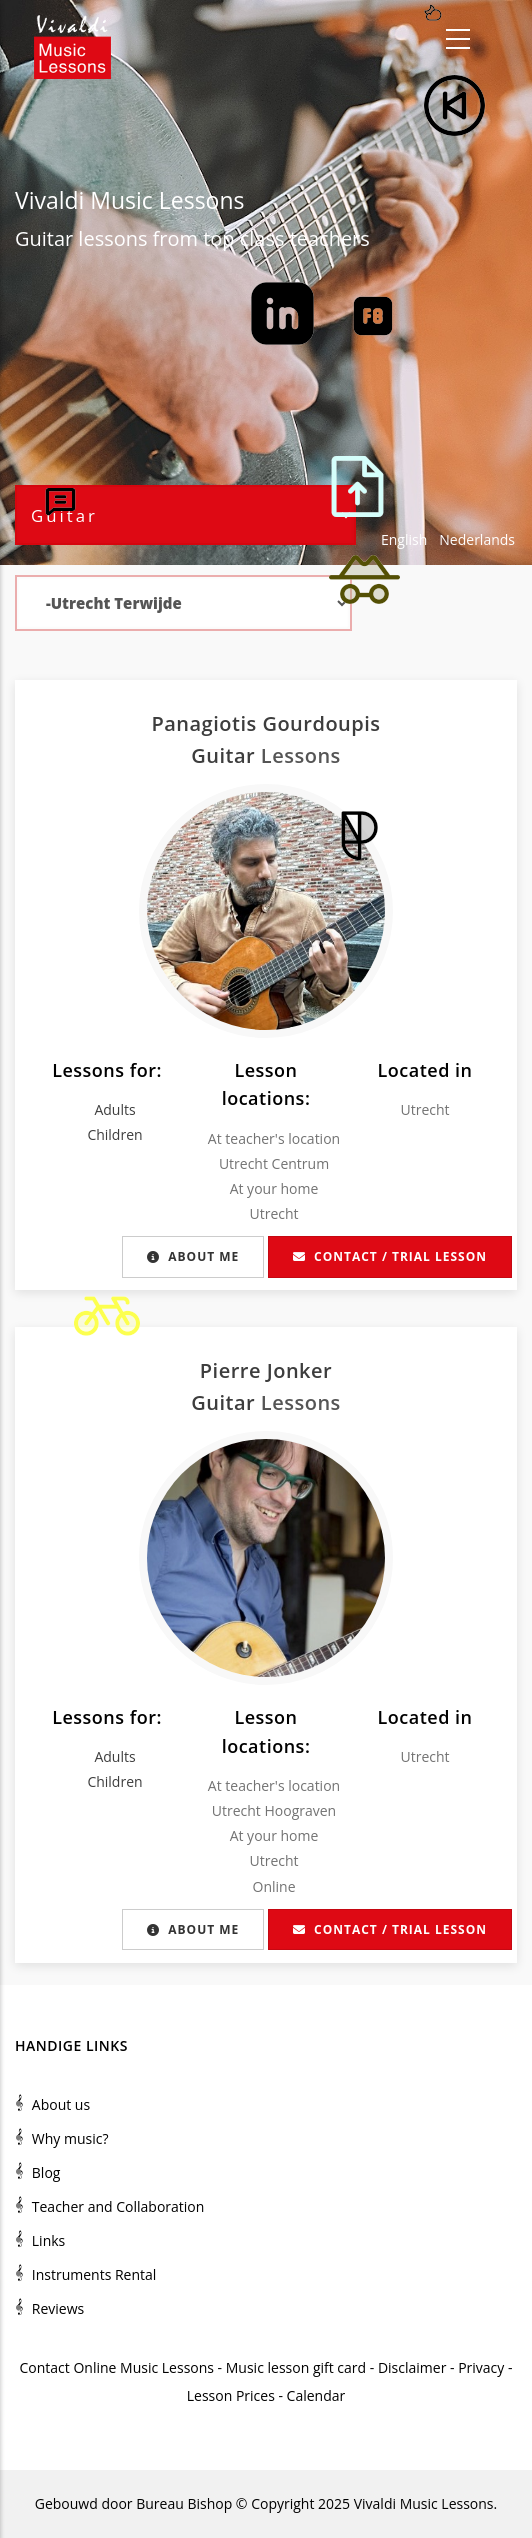 The height and width of the screenshot is (2538, 532). Describe the element at coordinates (356, 833) in the screenshot. I see `phosphor icons library branding logo` at that location.